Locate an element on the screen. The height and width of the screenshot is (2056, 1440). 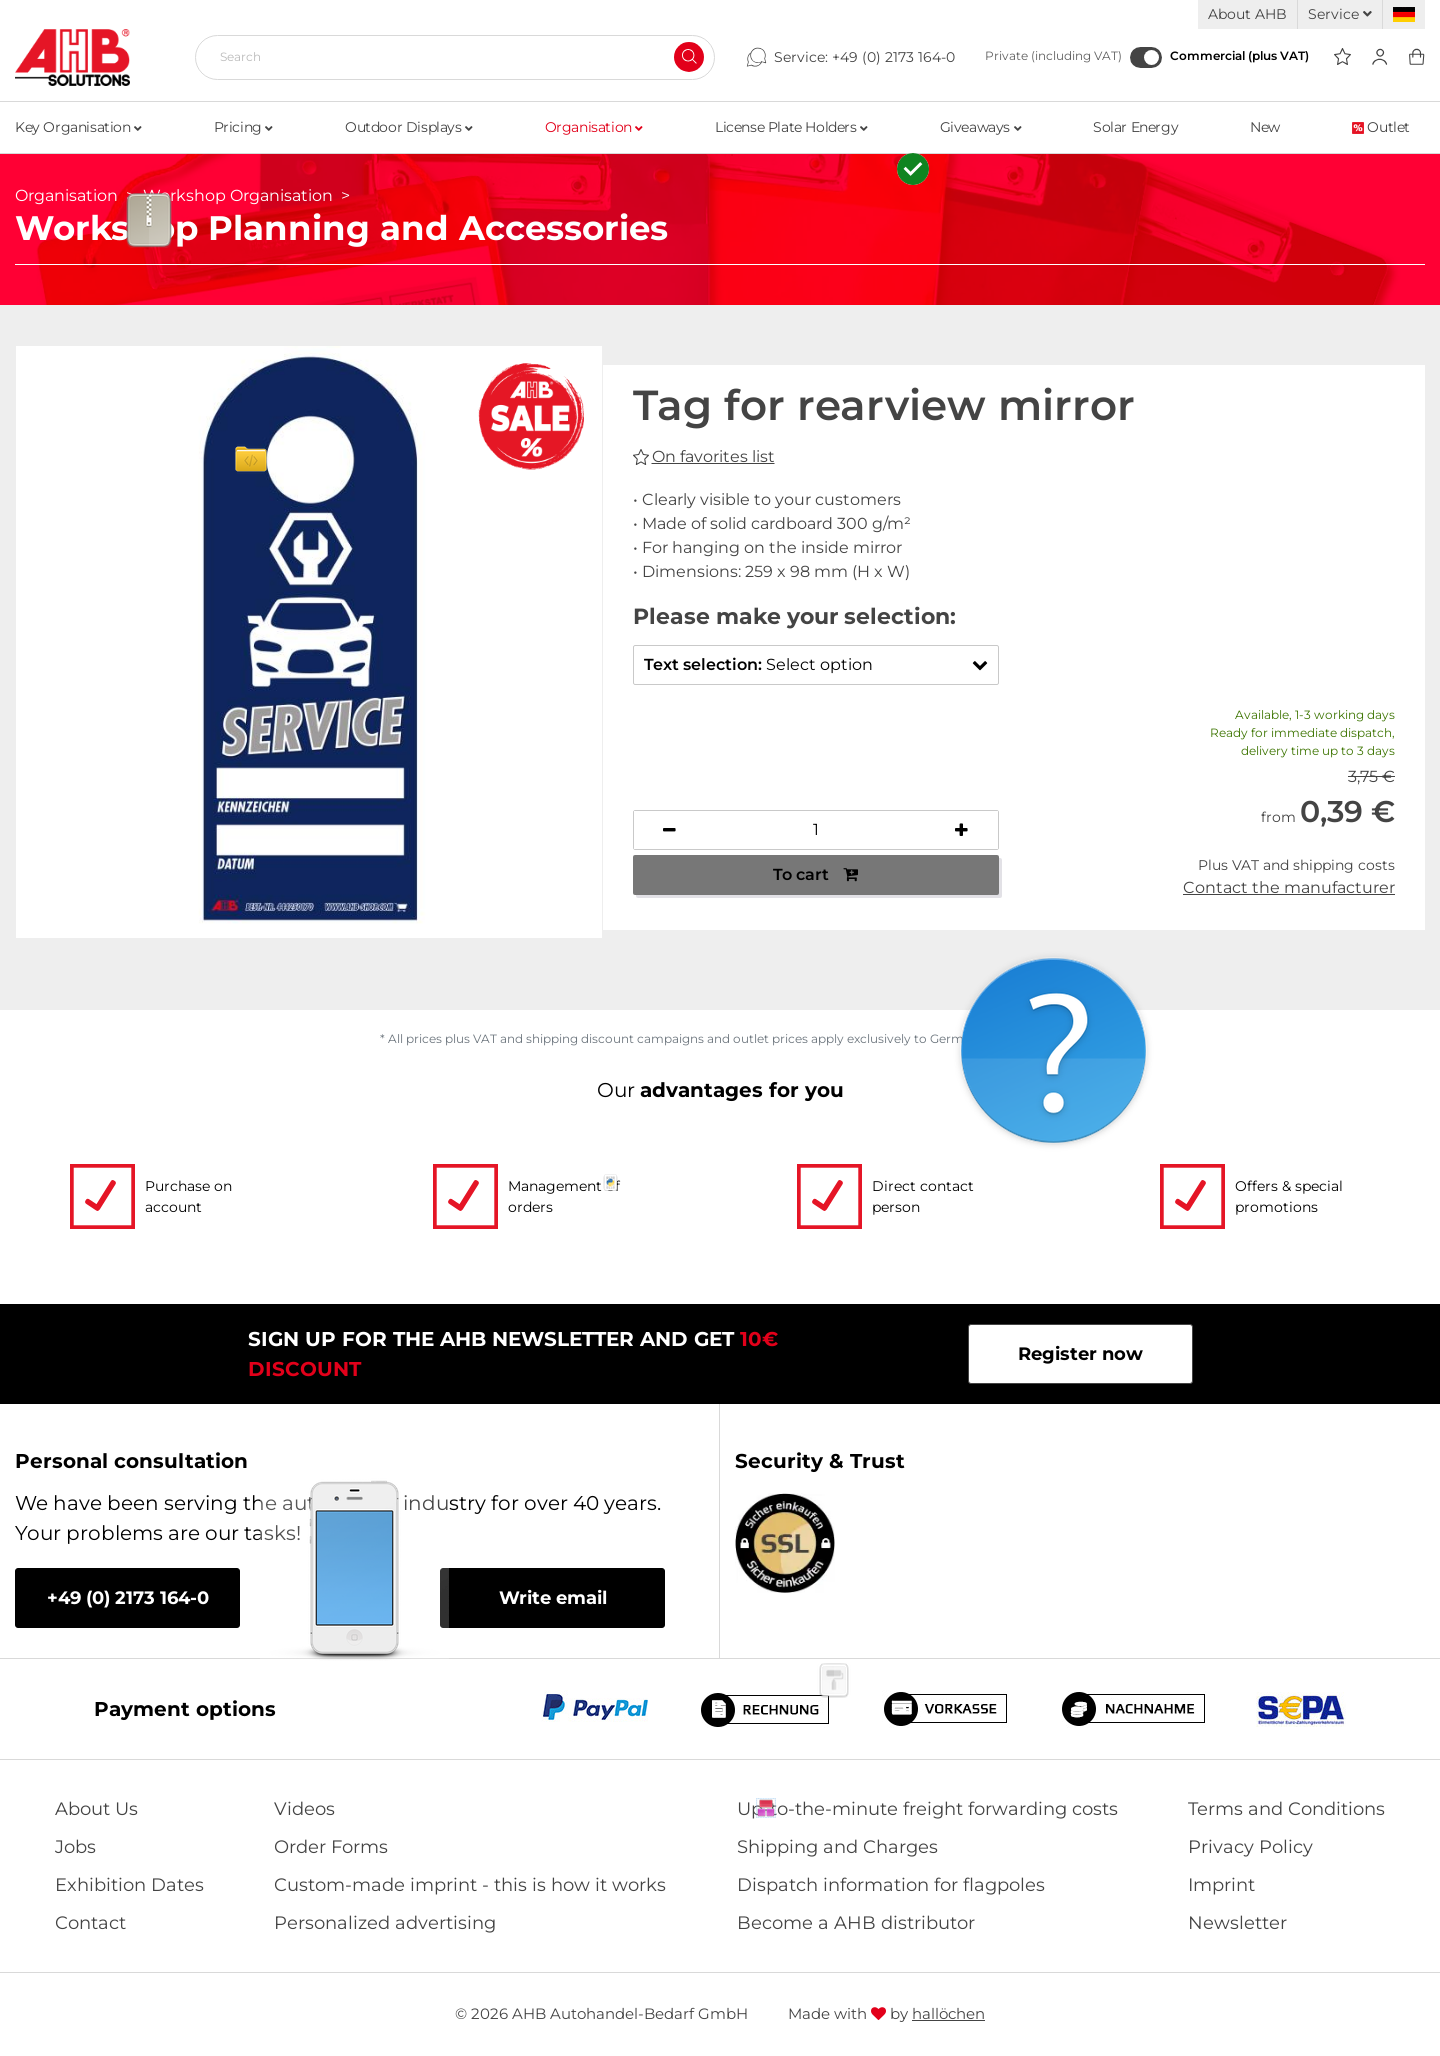
confirm or accept an action is located at coordinates (913, 169).